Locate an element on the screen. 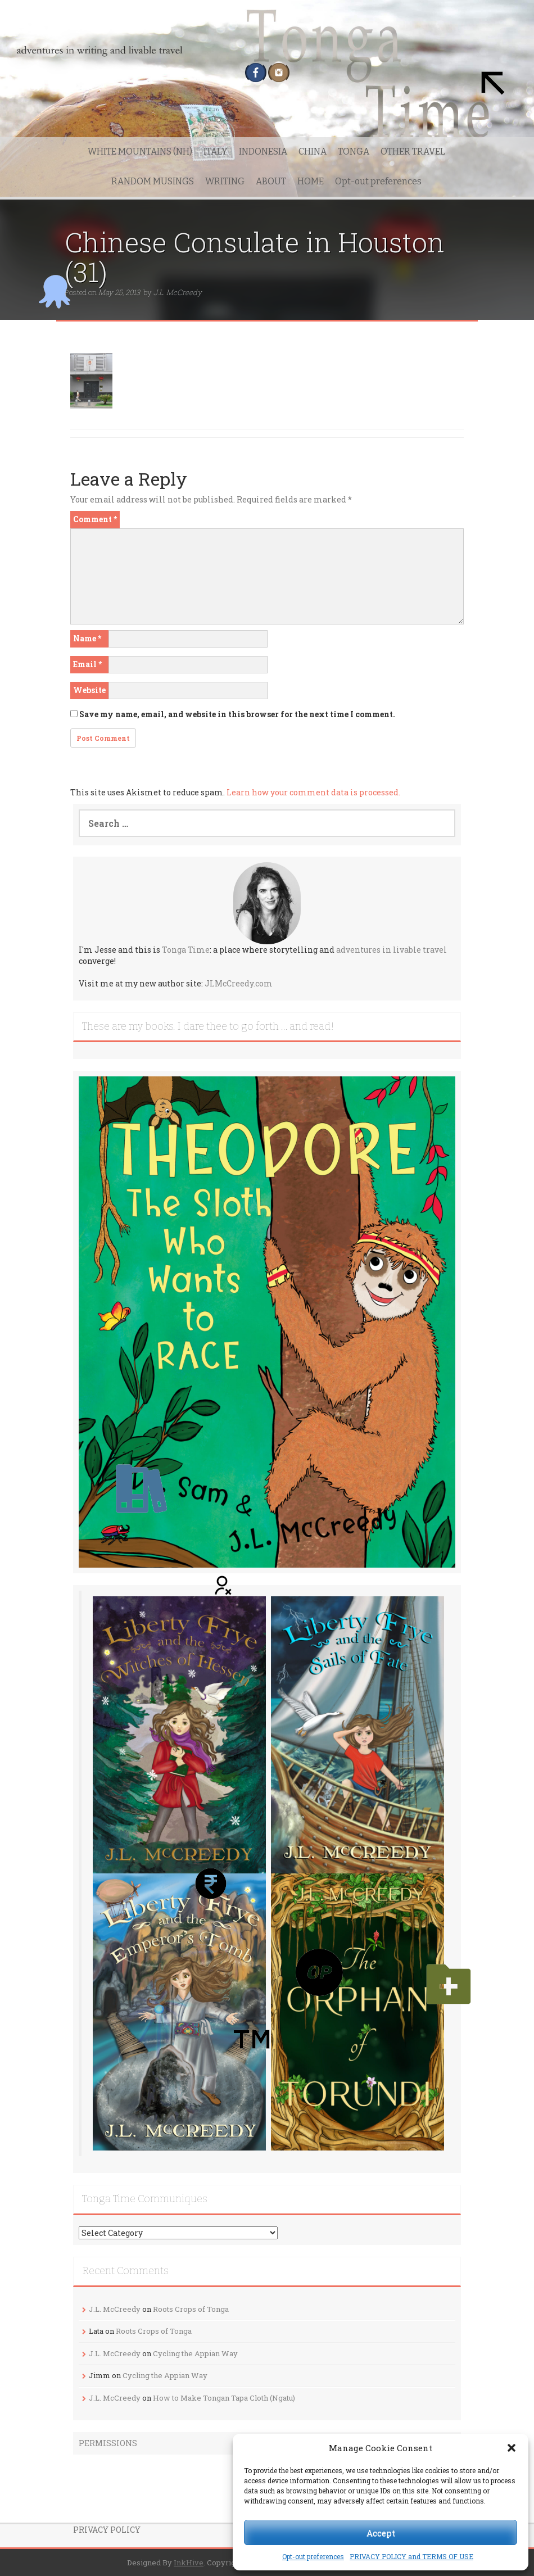 The image size is (534, 2576). optimism blockchain network logo is located at coordinates (319, 1972).